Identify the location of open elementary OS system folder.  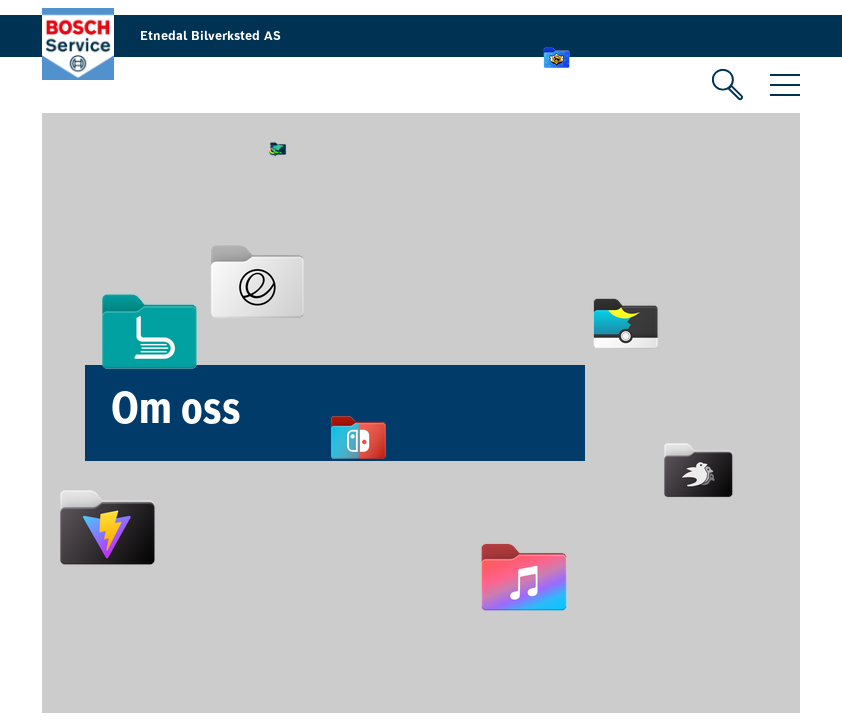
(257, 284).